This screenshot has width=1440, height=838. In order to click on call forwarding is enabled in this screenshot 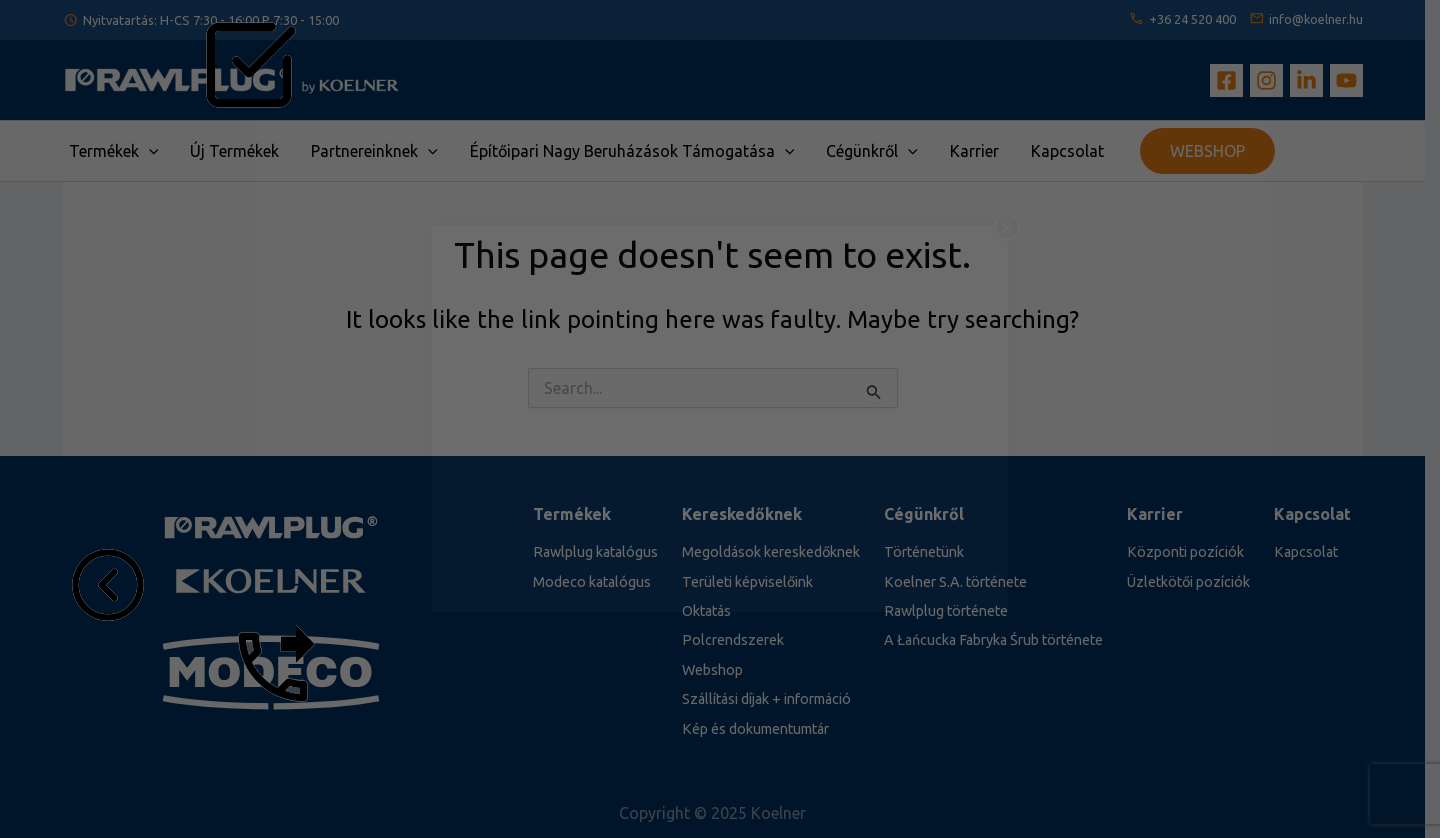, I will do `click(273, 667)`.